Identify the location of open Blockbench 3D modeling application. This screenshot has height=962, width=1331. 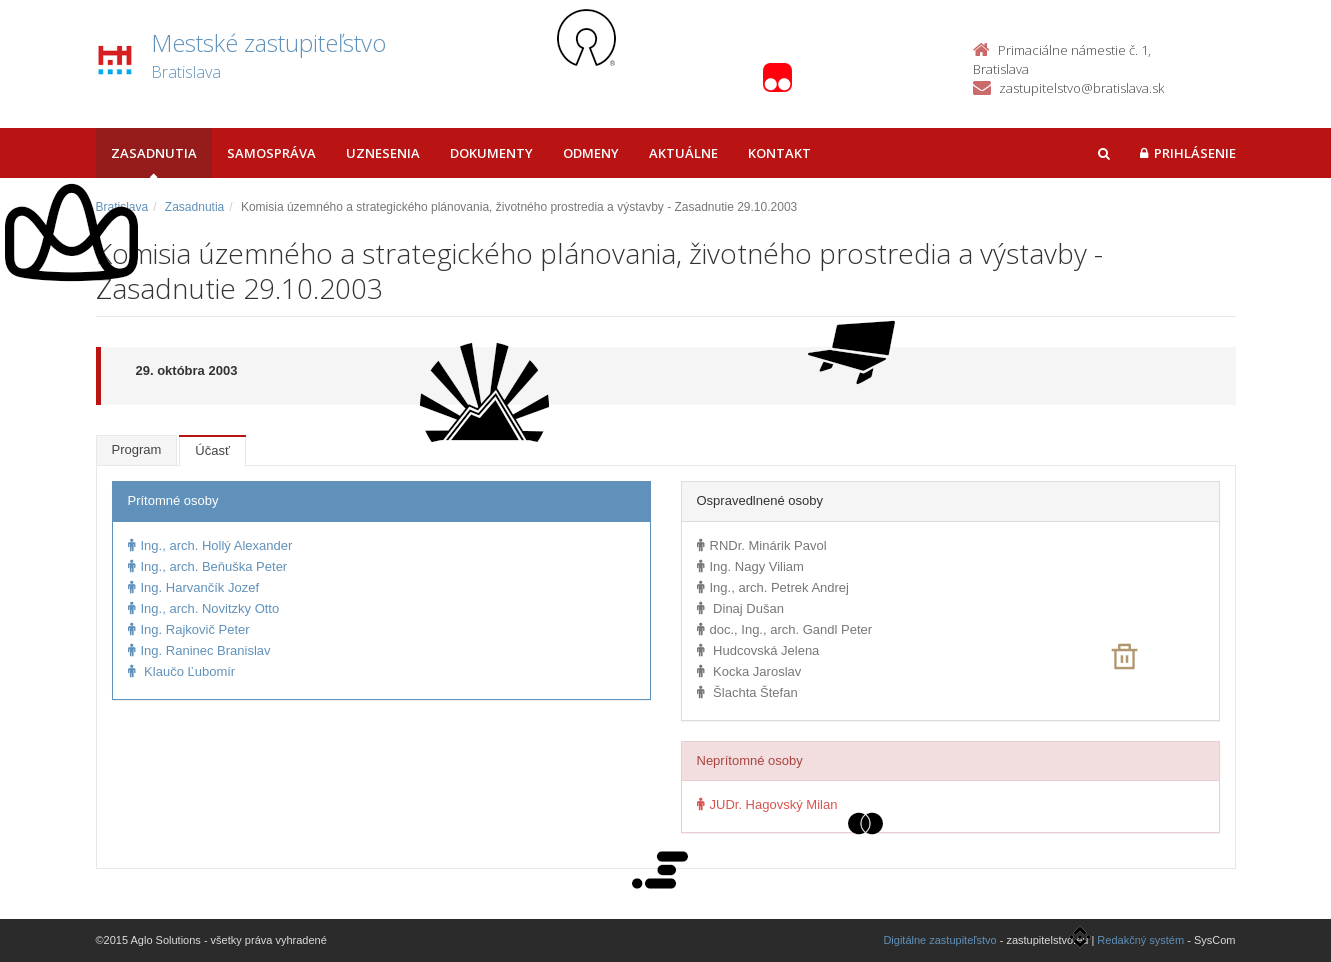
(851, 352).